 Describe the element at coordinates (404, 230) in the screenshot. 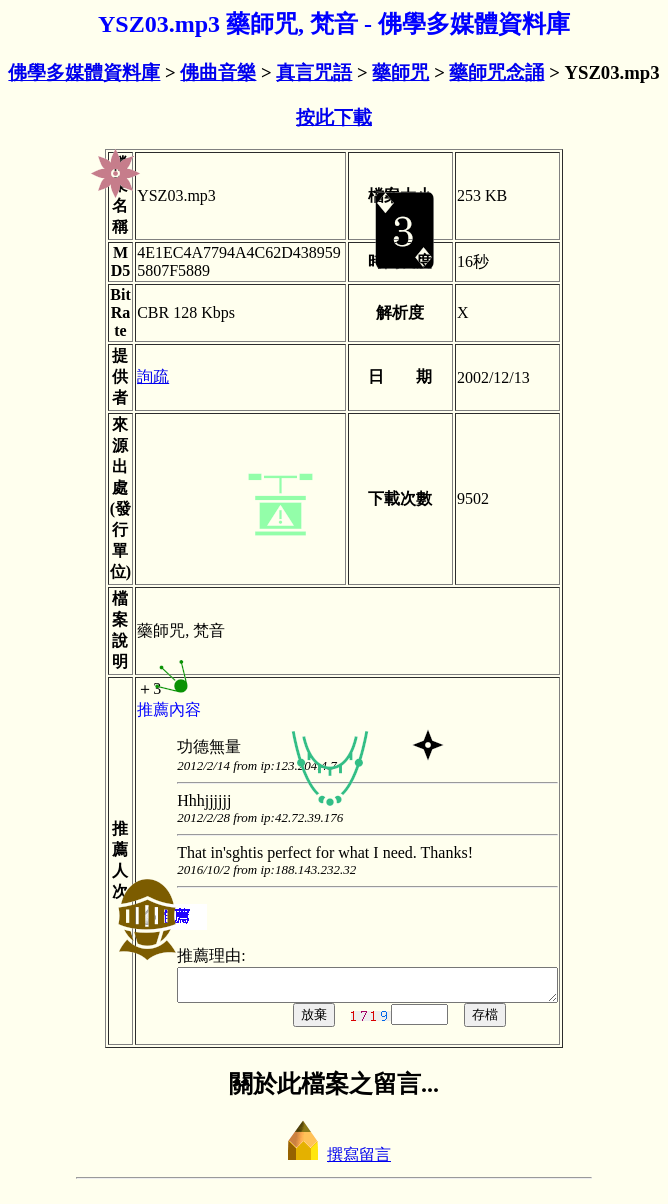

I see `three of diamonds playing card` at that location.